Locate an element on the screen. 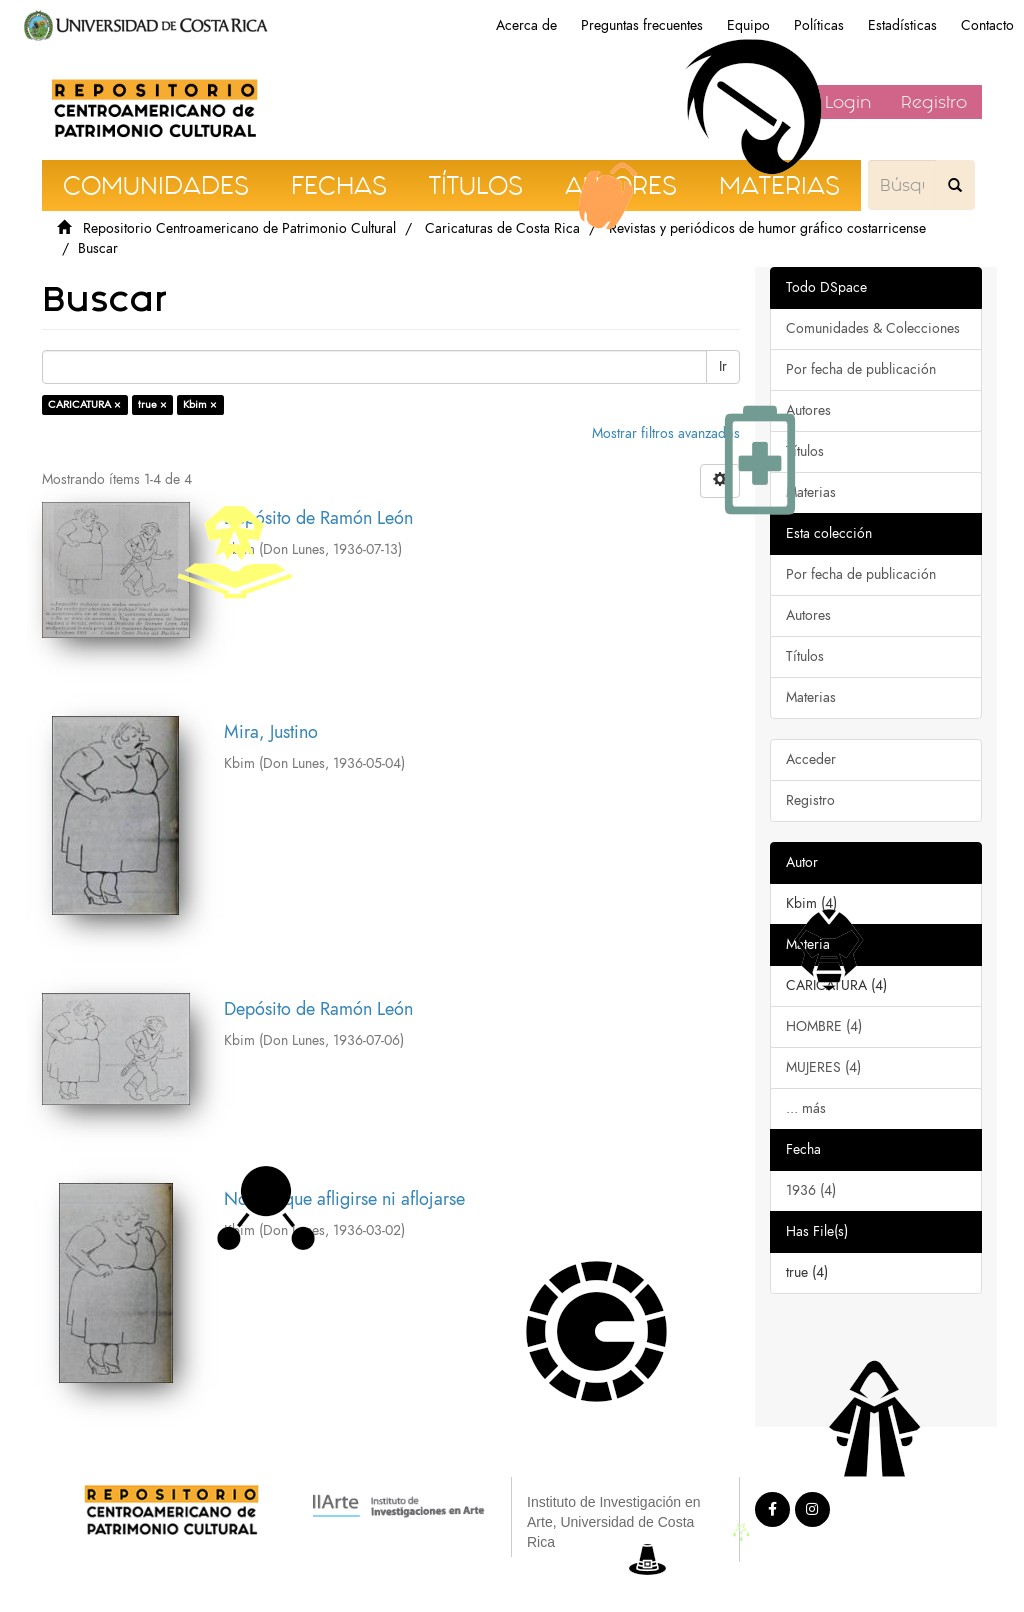 The height and width of the screenshot is (1612, 1024). indicates water or hydration level is located at coordinates (266, 1208).